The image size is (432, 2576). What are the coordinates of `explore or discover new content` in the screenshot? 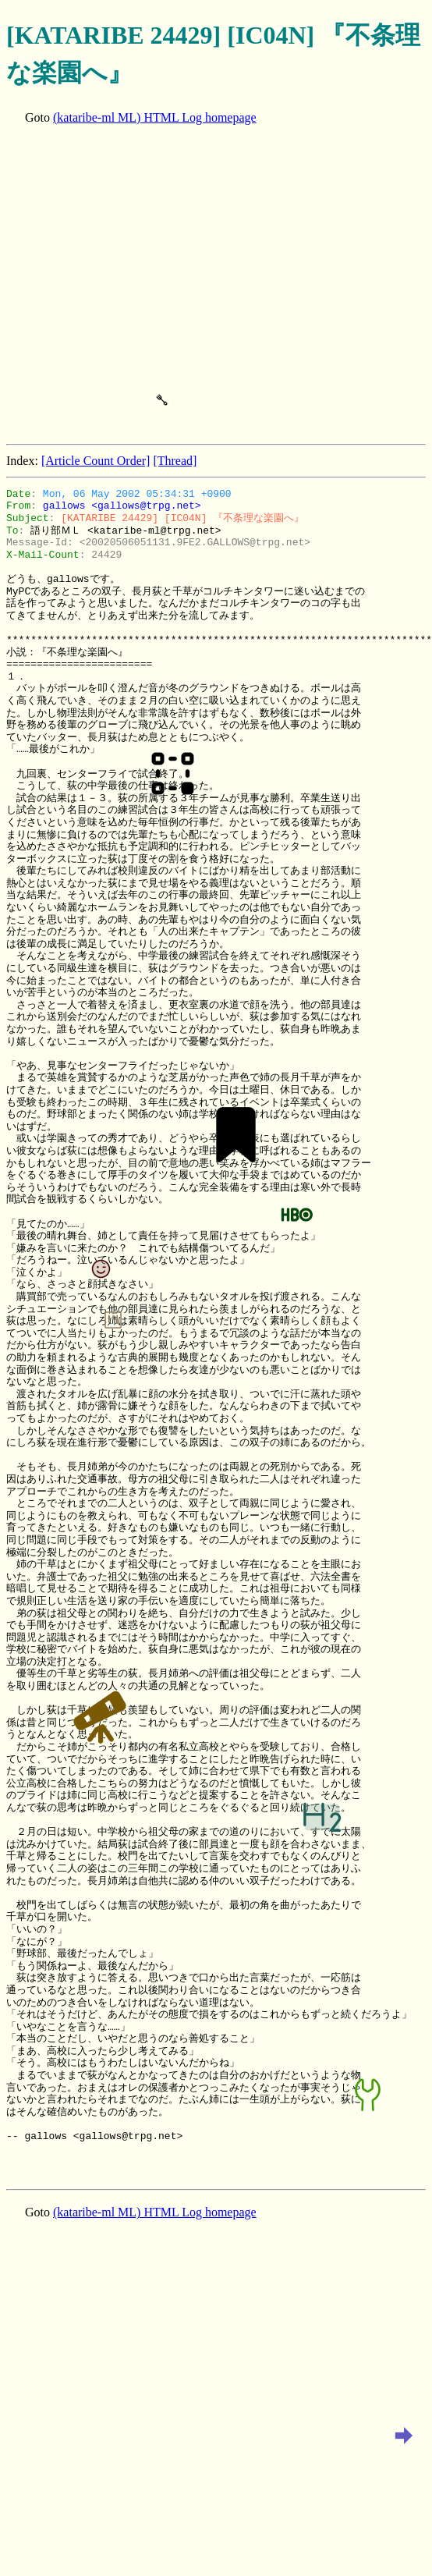 It's located at (100, 1717).